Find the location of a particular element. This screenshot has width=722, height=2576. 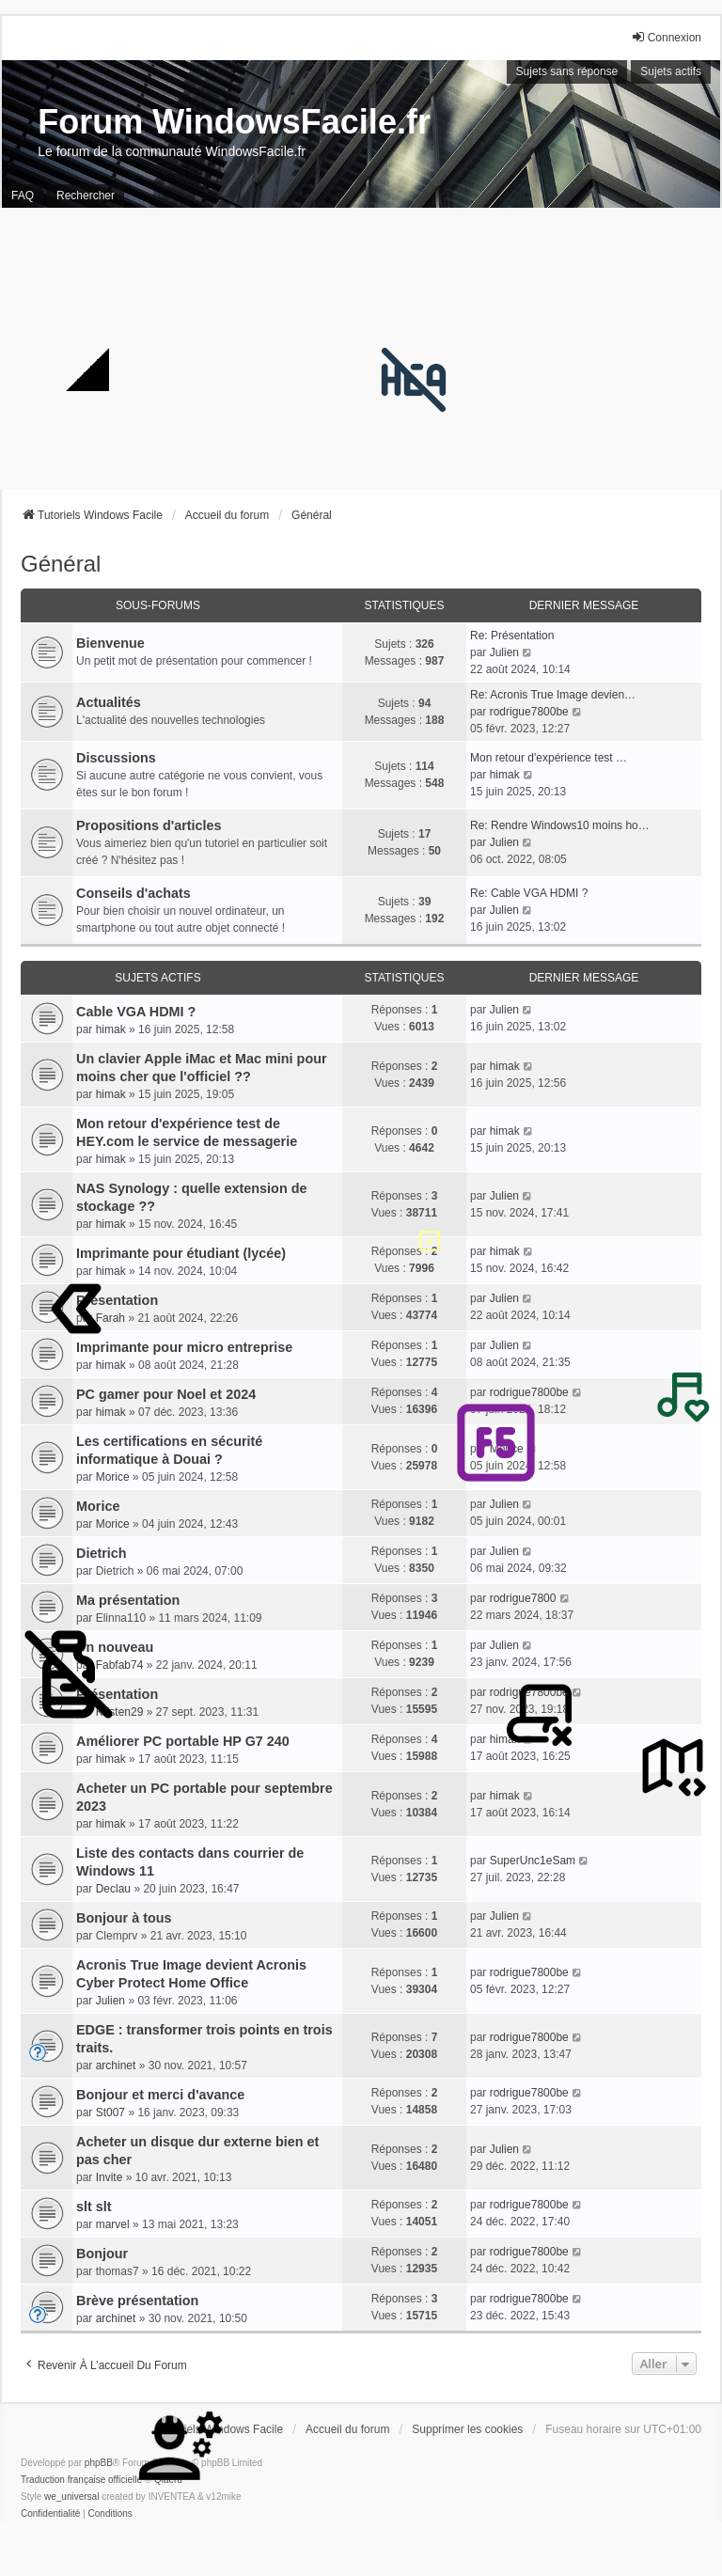

access engineering or technical settings is located at coordinates (180, 2445).